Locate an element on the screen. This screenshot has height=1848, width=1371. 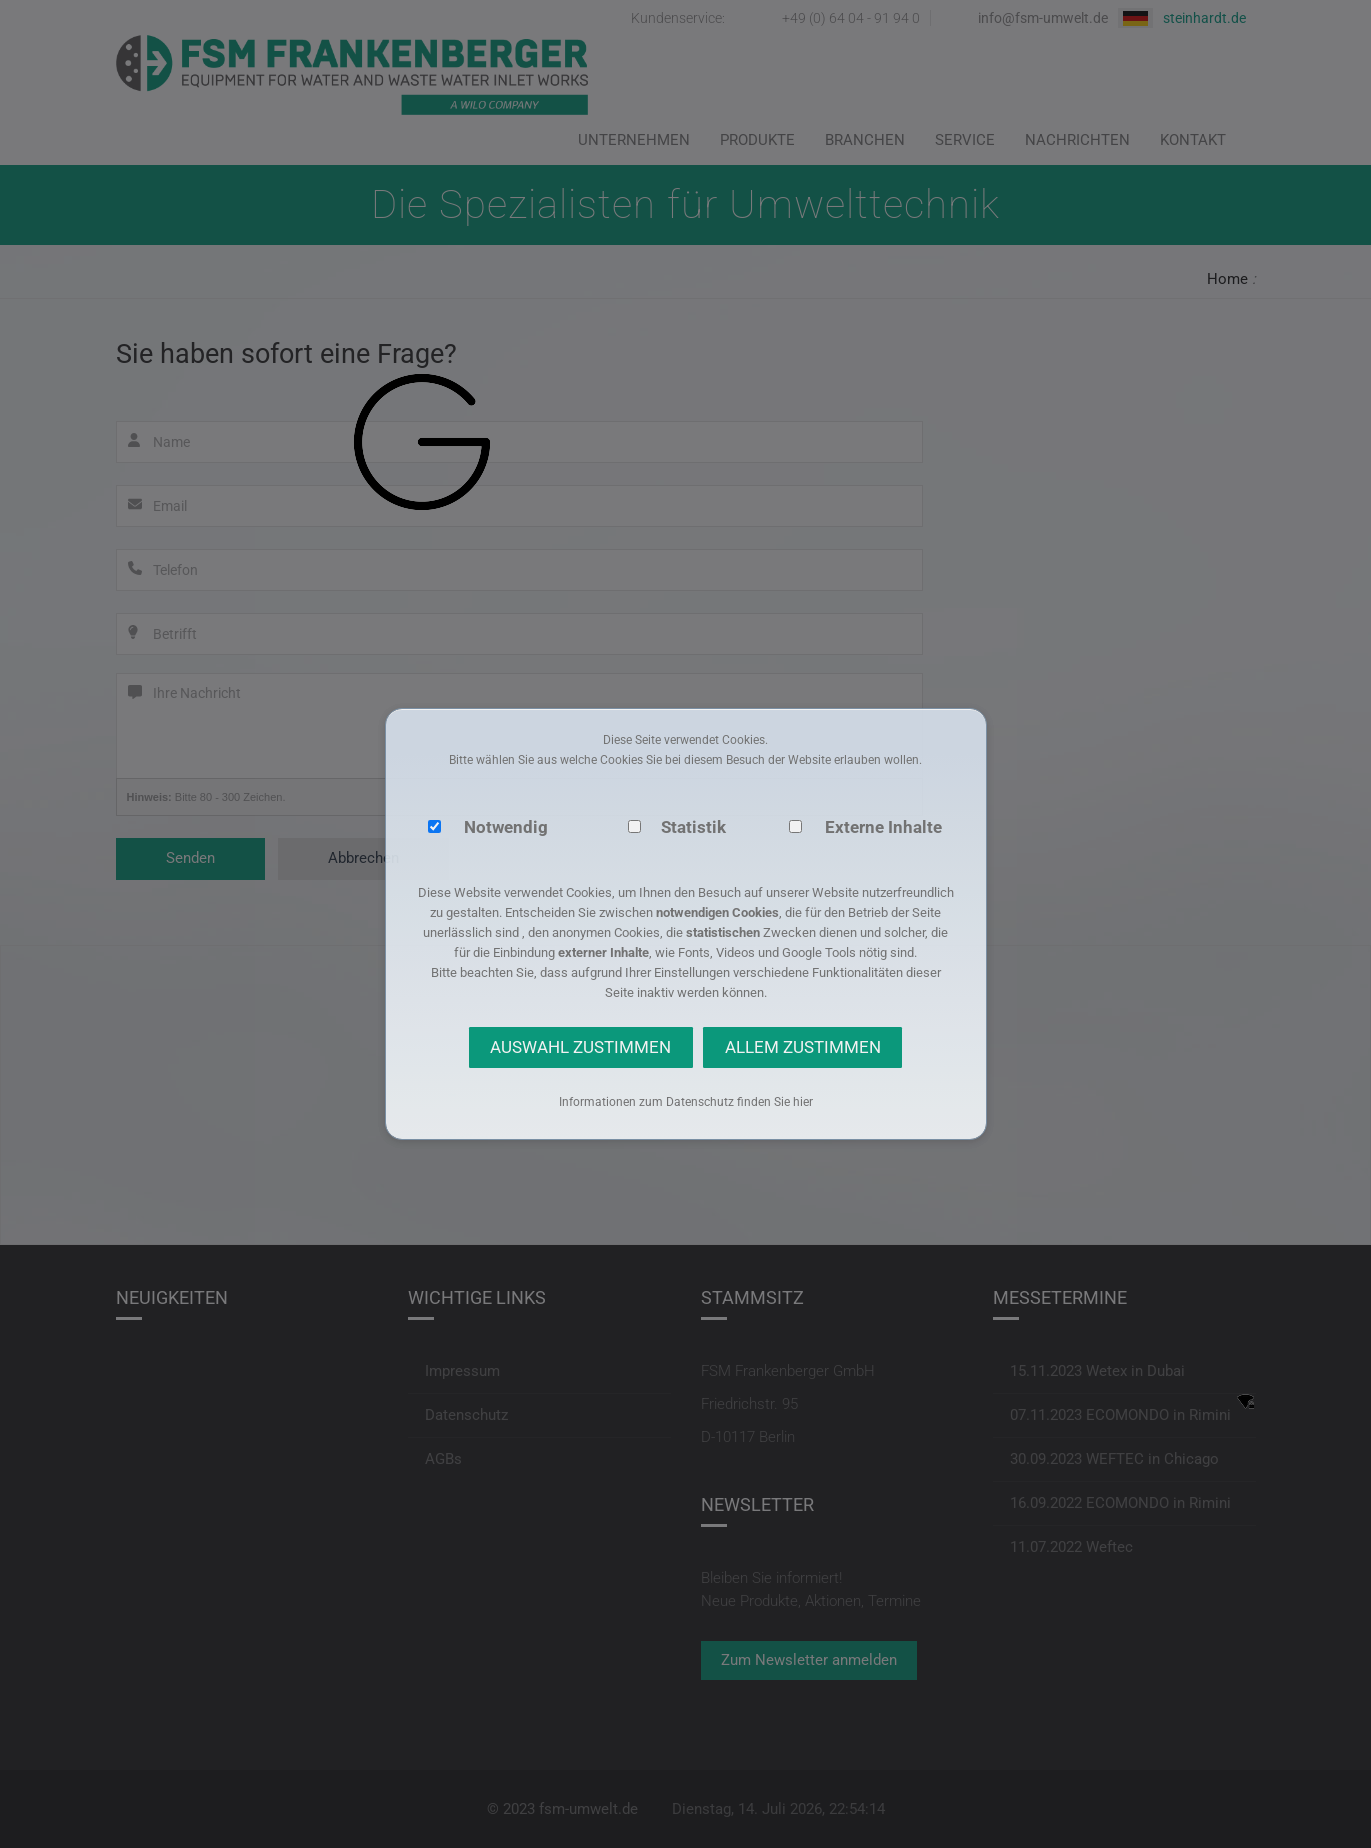
sign in with Google is located at coordinates (422, 442).